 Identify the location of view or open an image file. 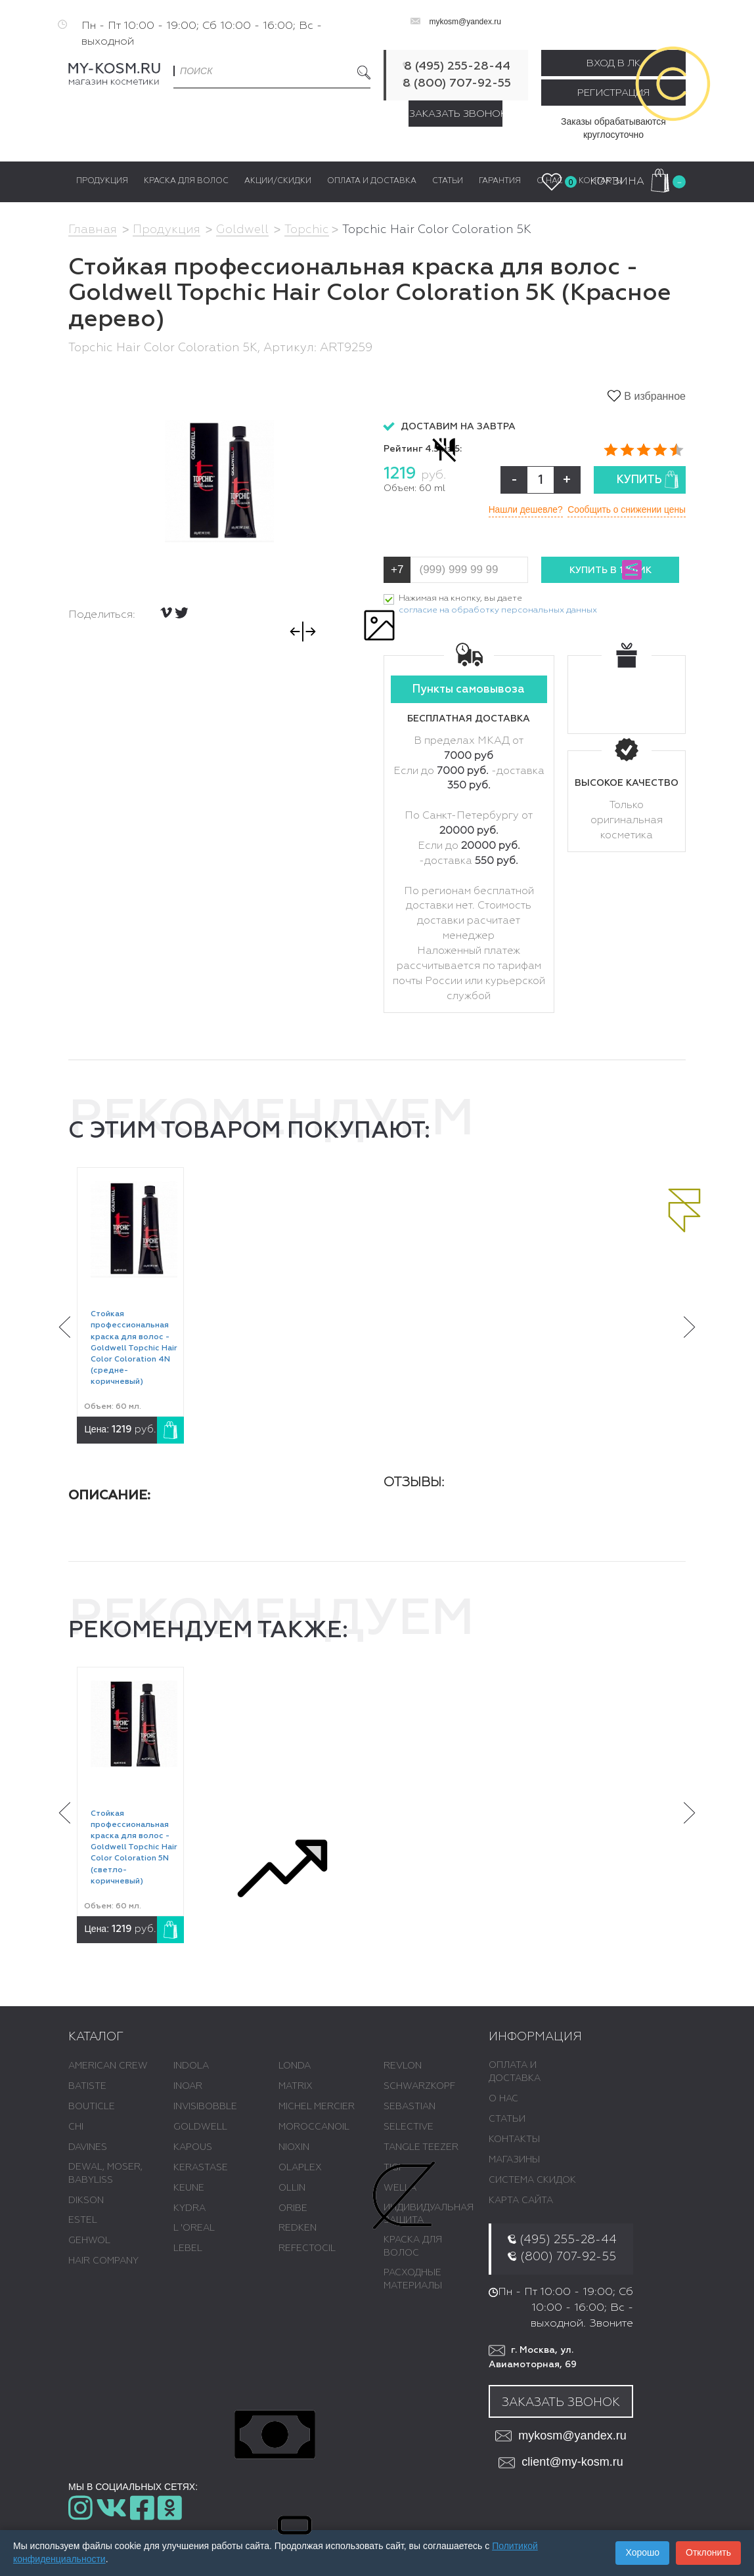
(379, 625).